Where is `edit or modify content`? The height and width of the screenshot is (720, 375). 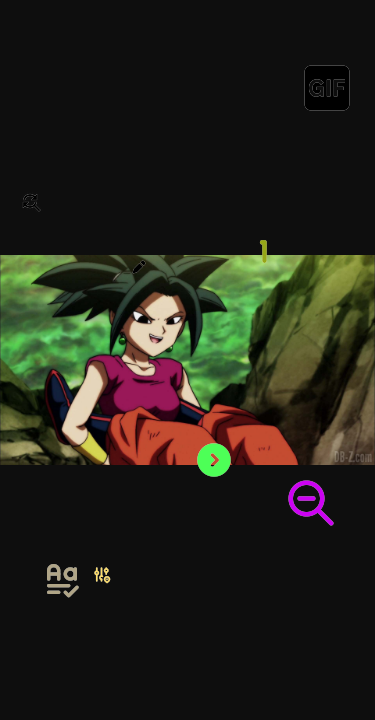 edit or modify content is located at coordinates (139, 267).